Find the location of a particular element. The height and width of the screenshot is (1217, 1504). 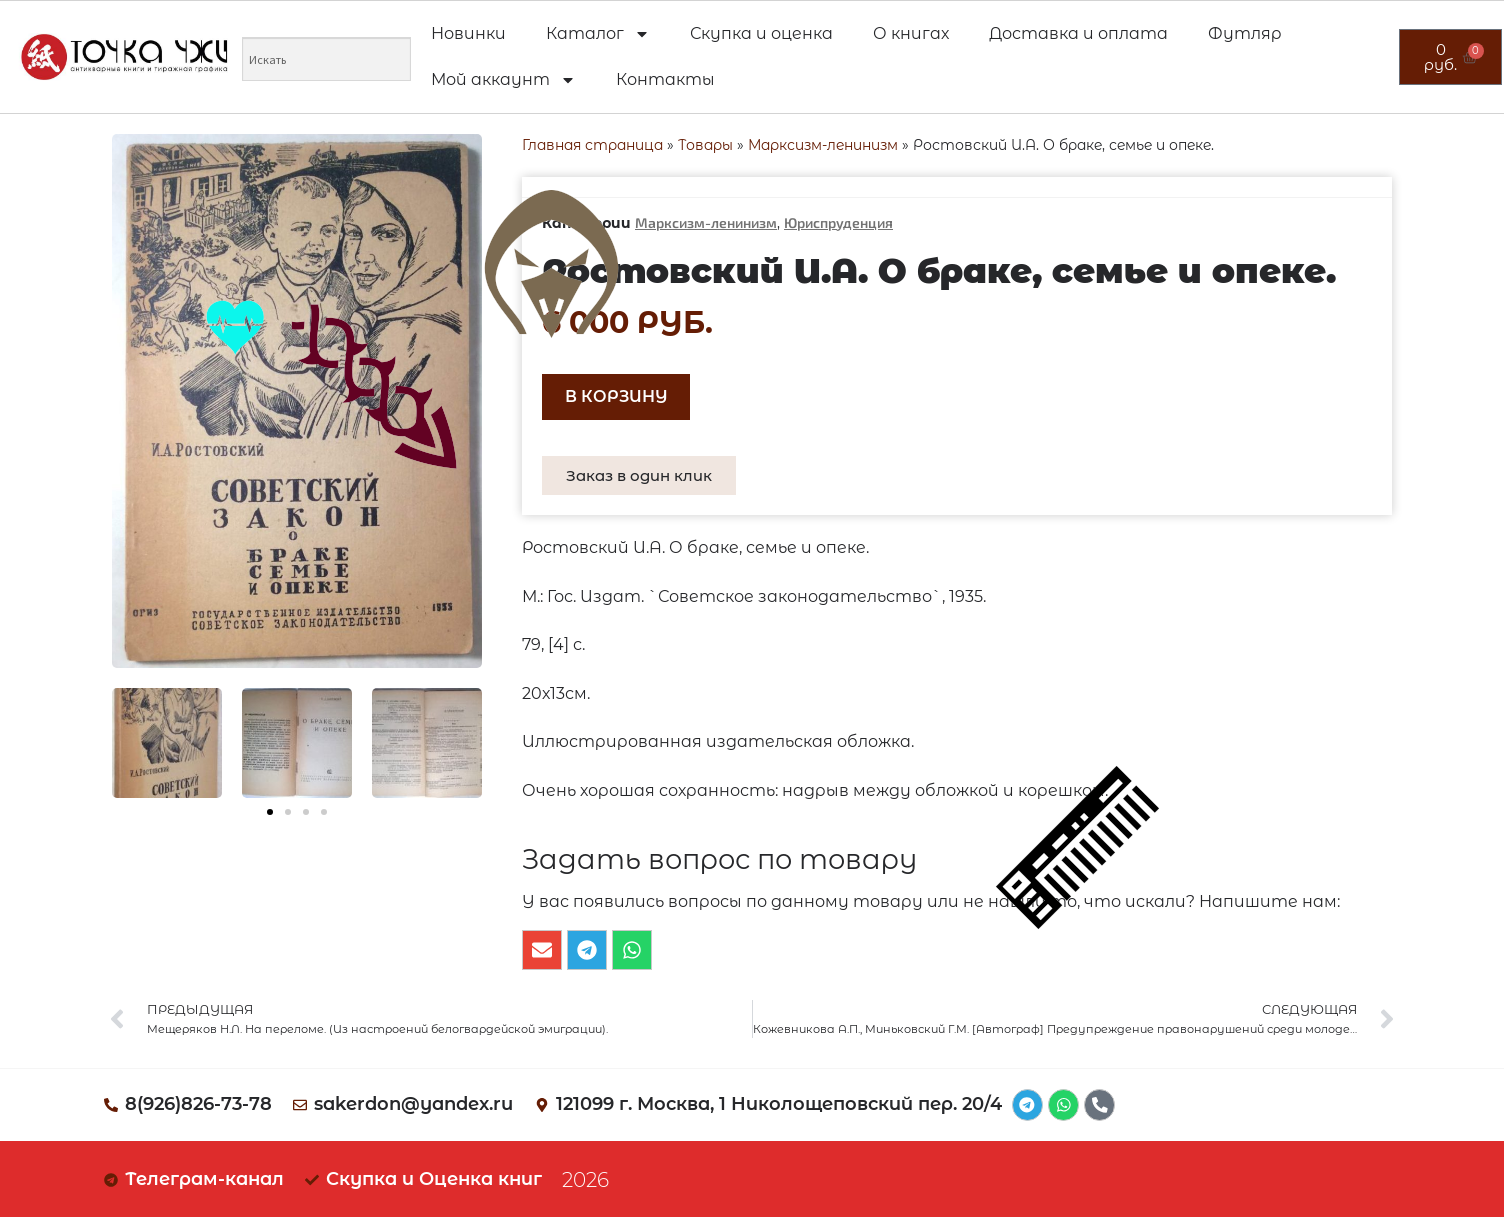

view health or fitness tracking data is located at coordinates (235, 328).